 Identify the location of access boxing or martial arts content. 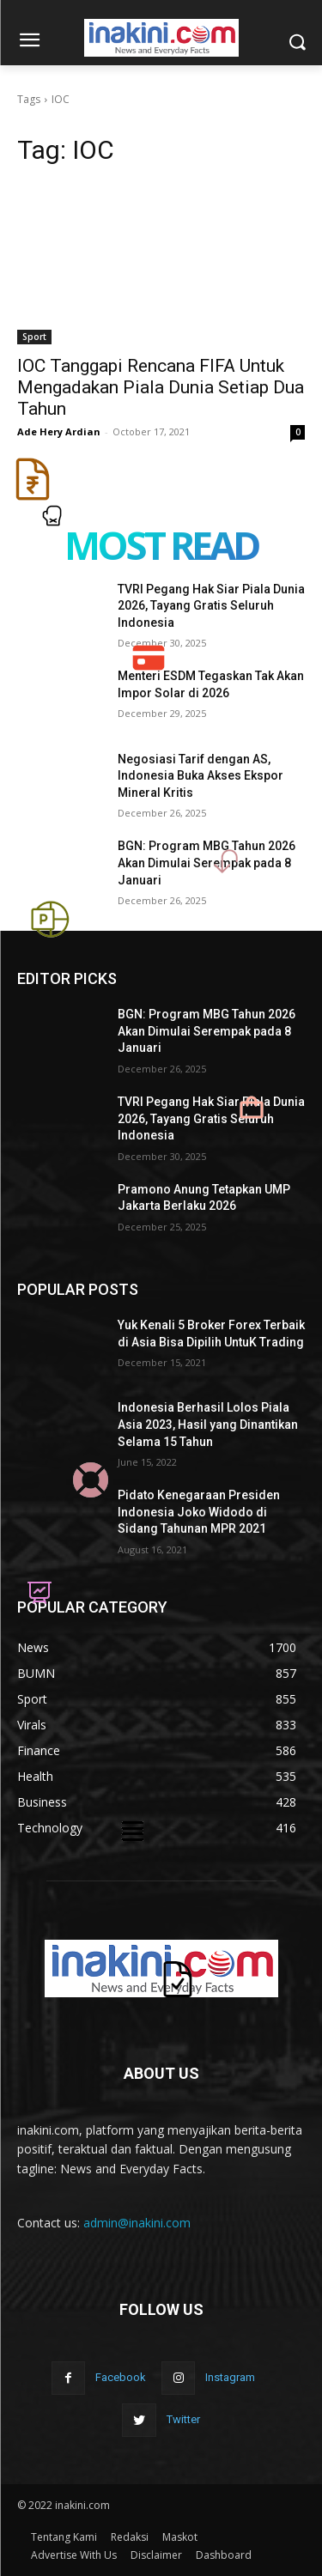
(52, 516).